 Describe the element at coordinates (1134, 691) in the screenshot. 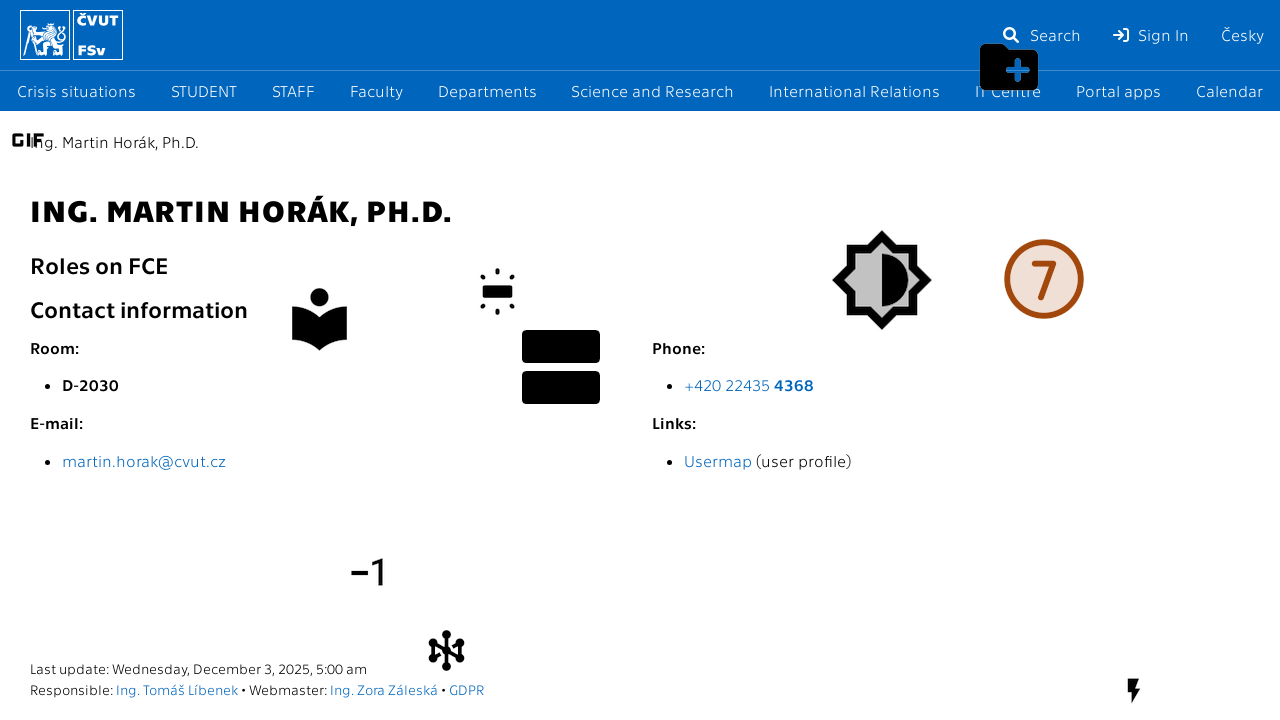

I see `turn on camera flash` at that location.